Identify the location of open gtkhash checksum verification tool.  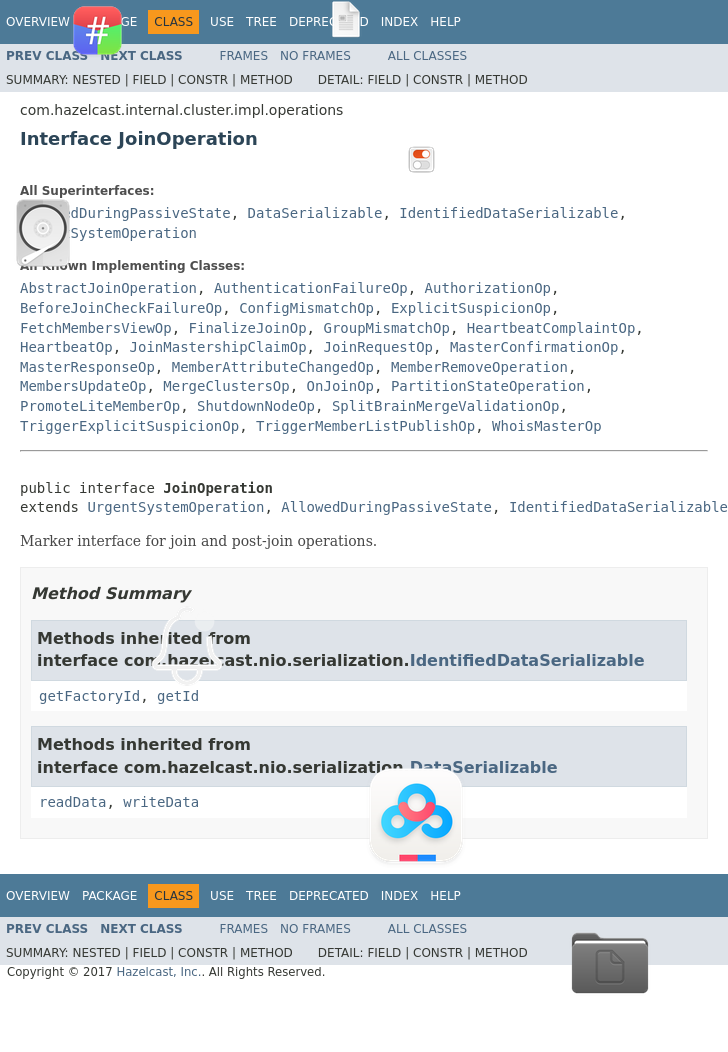
(97, 30).